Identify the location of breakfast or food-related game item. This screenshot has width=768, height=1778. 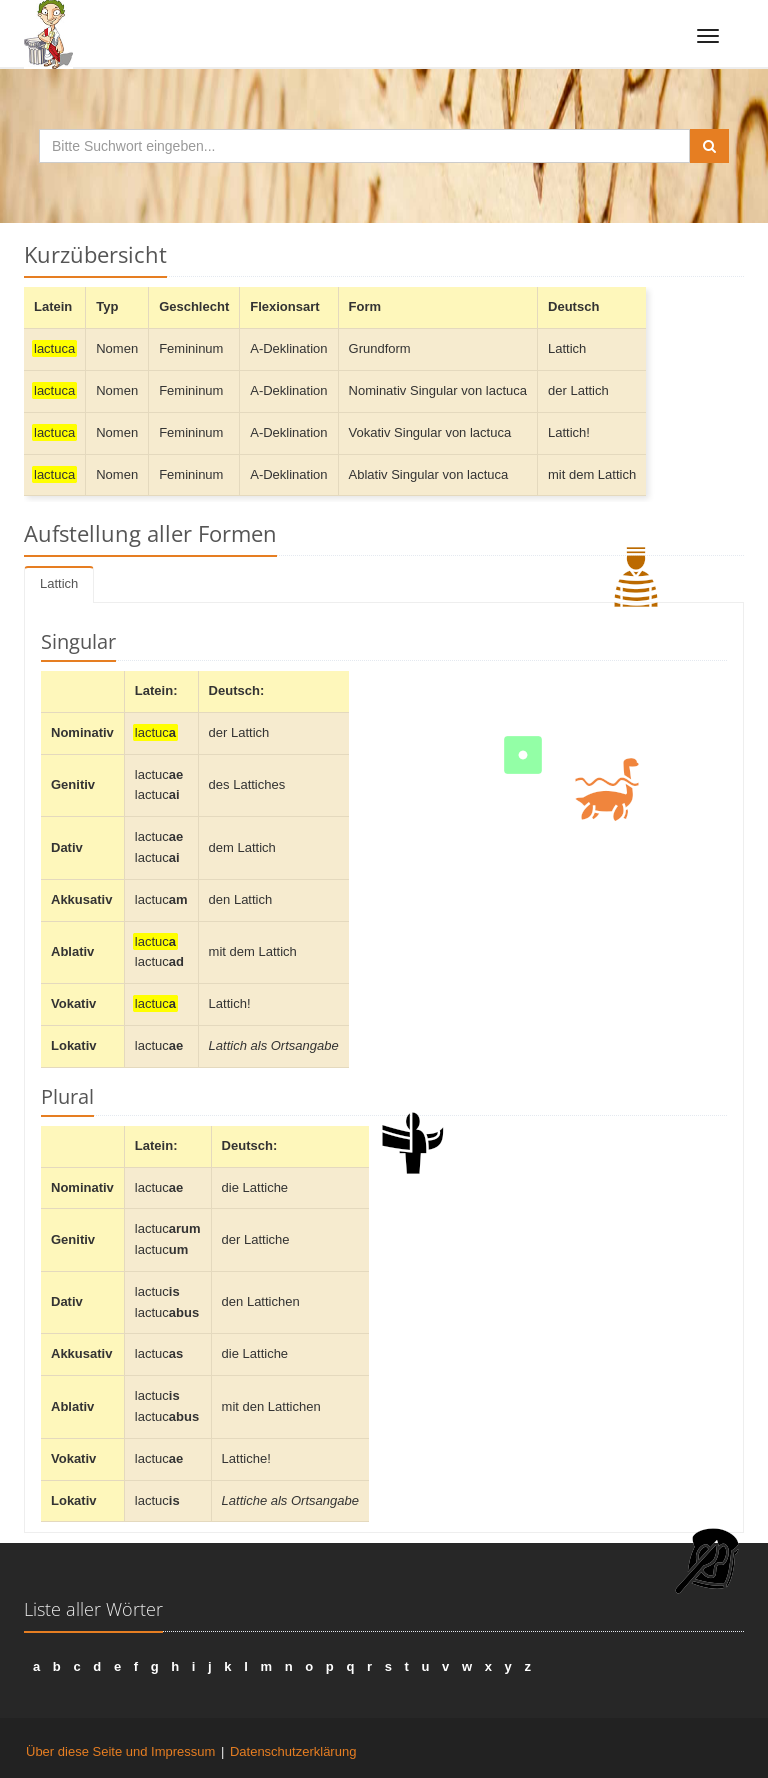
(707, 1561).